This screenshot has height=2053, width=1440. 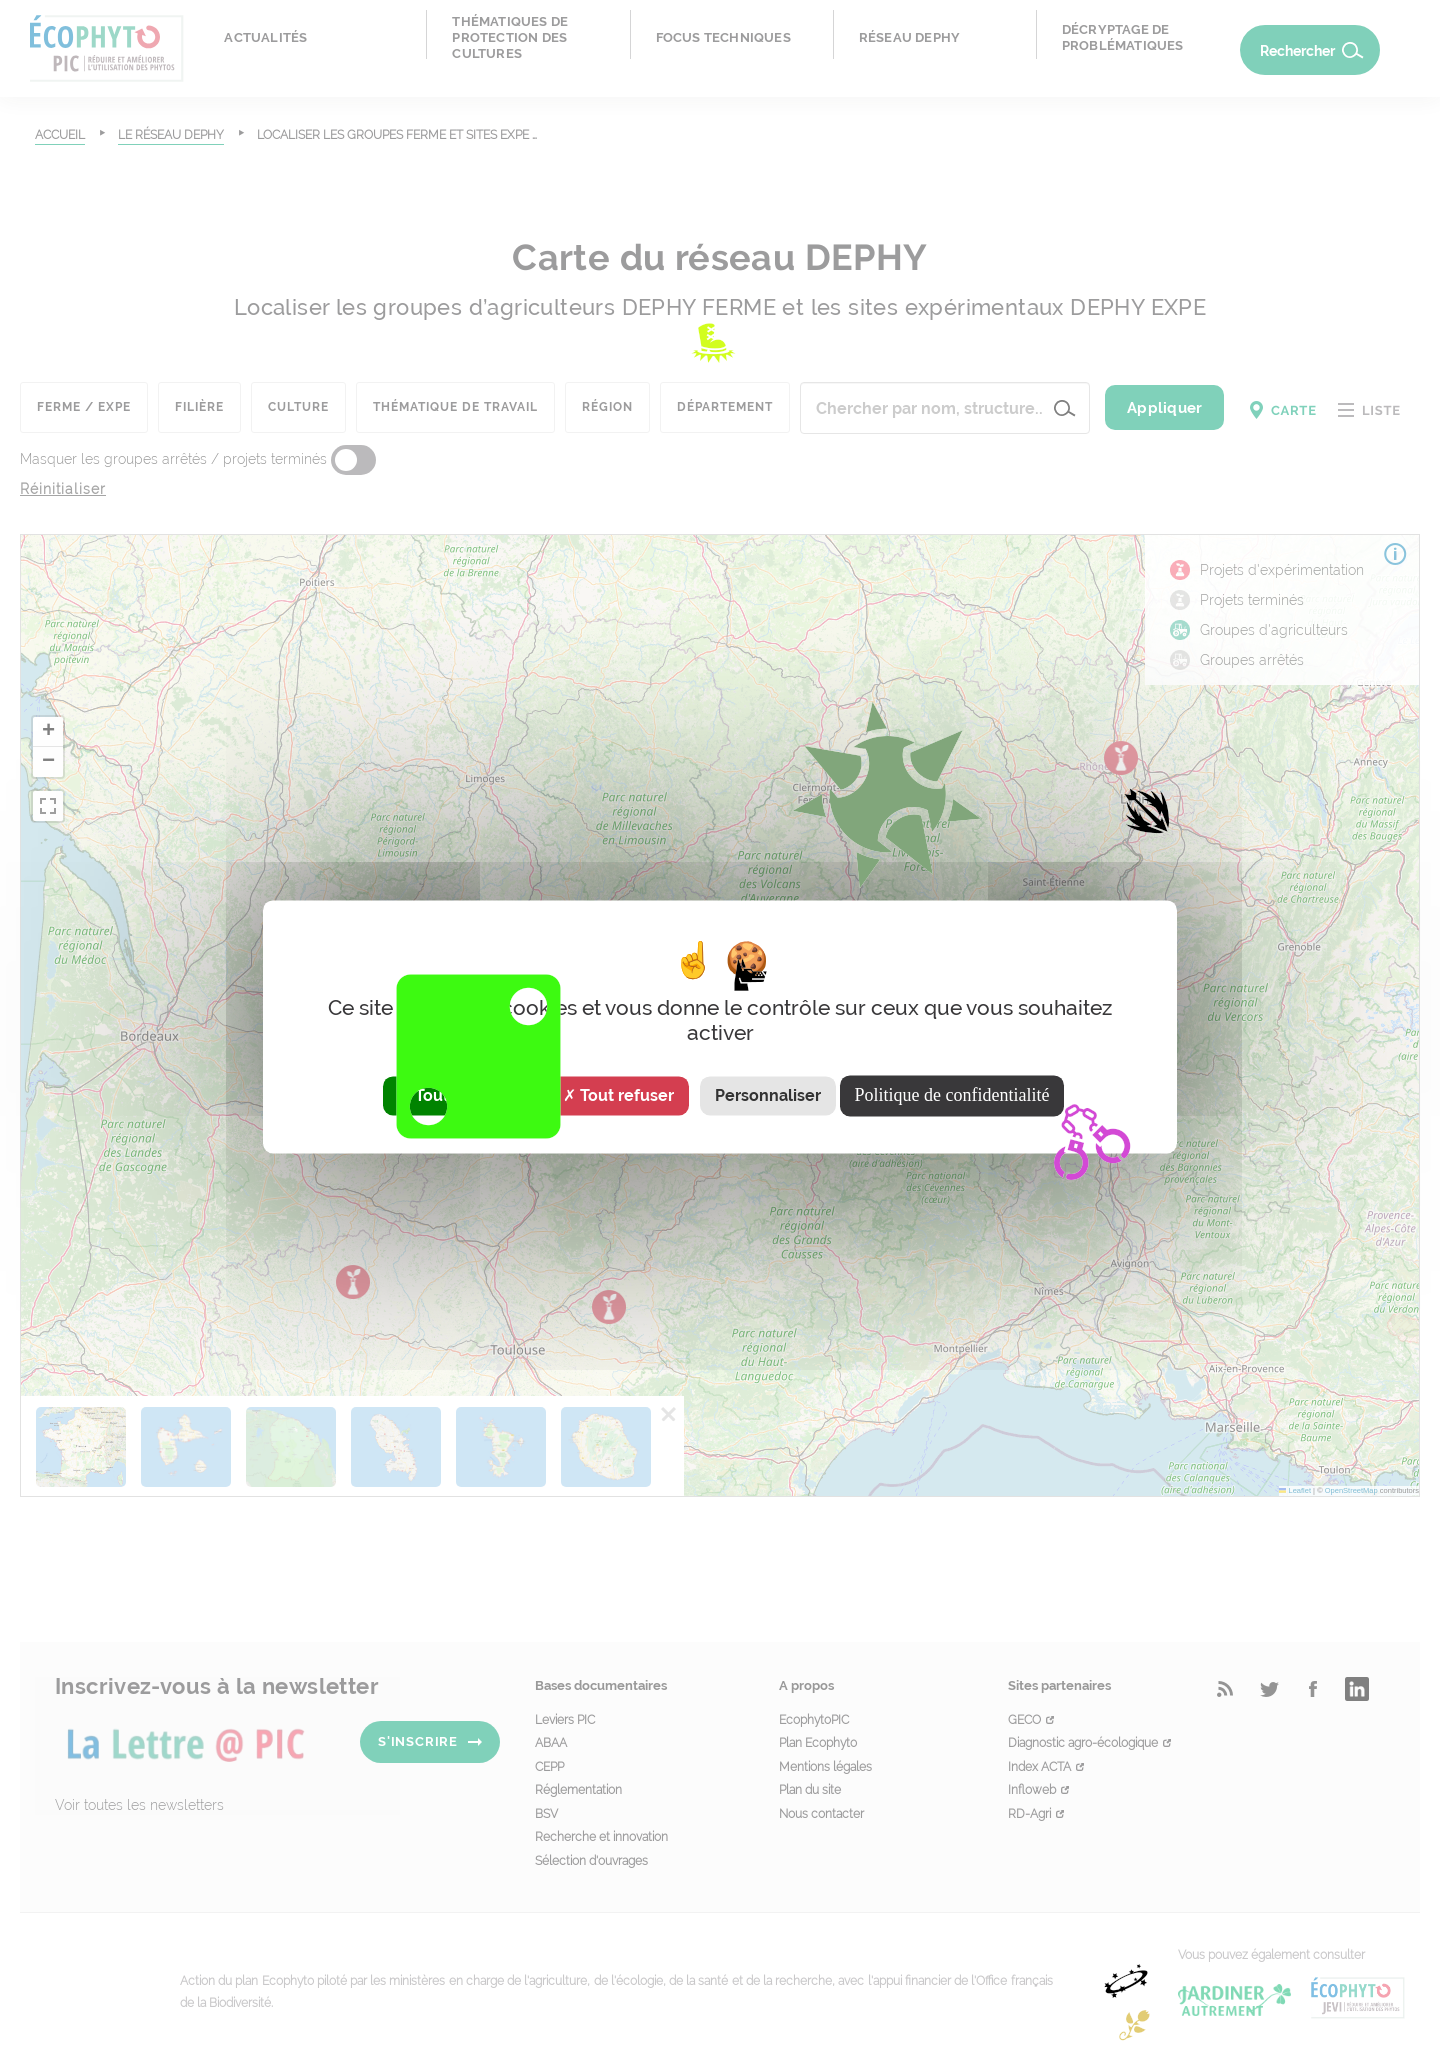 What do you see at coordinates (886, 795) in the screenshot?
I see `select mace weapon in game inventory` at bounding box center [886, 795].